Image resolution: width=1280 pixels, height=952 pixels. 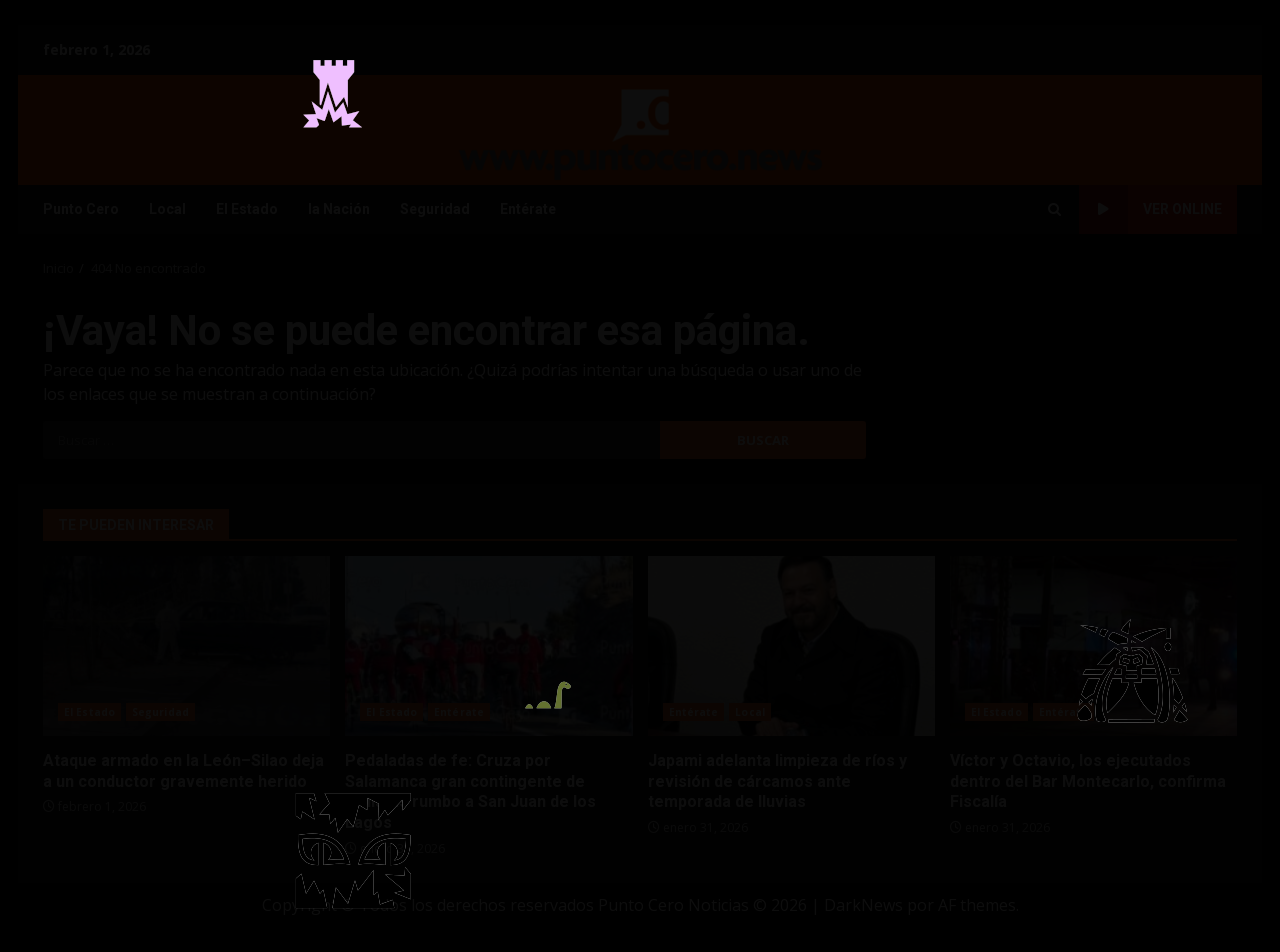 I want to click on toggle hidden or invisible mode, so click(x=353, y=850).